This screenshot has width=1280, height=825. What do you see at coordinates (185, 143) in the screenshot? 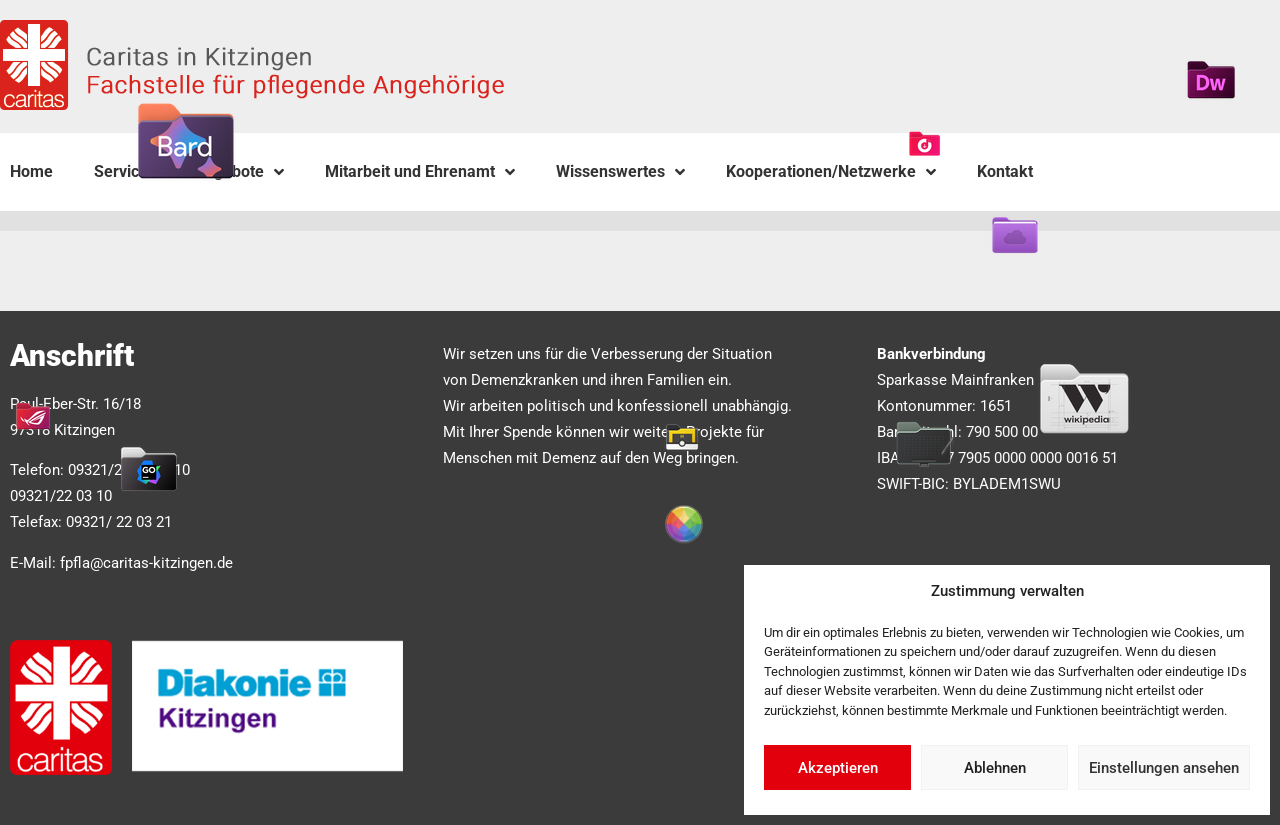
I see `folder containing Google Bard AI files` at bounding box center [185, 143].